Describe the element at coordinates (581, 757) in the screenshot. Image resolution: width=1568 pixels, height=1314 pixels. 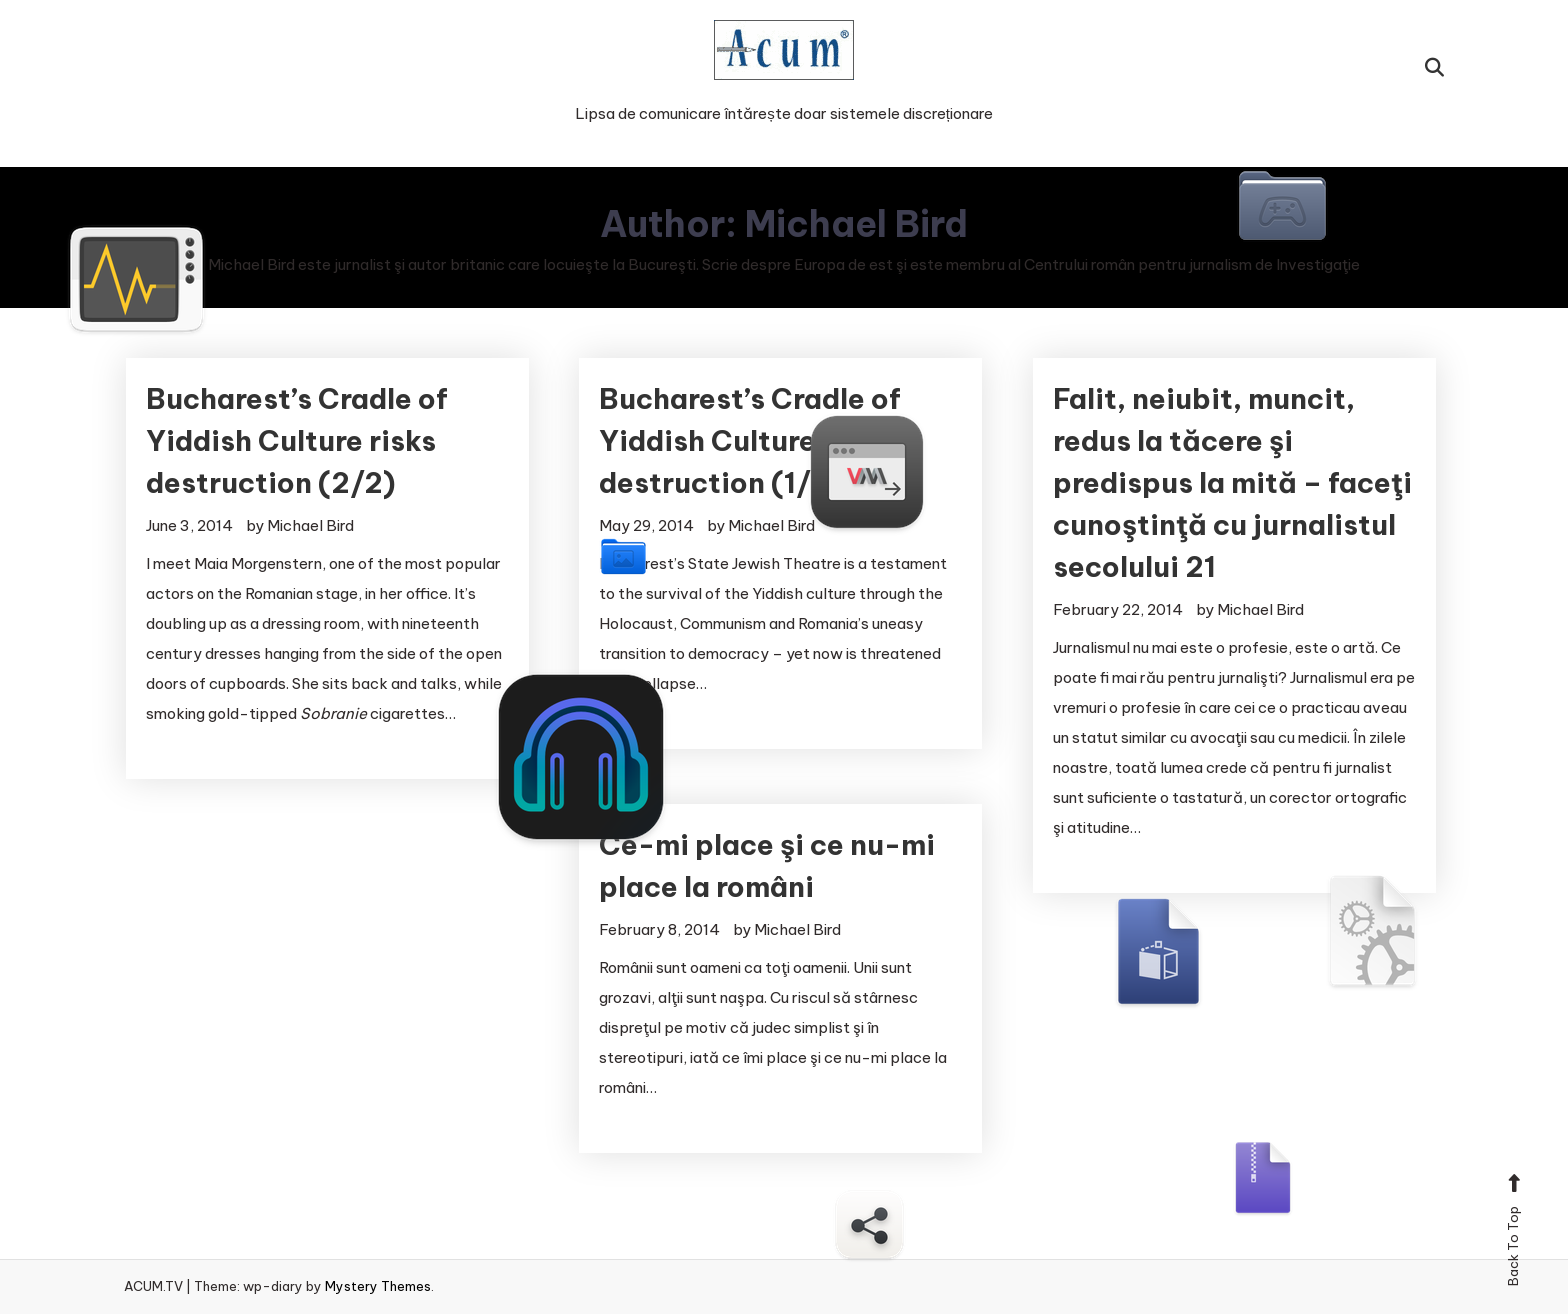
I see `open spotube music streaming app` at that location.